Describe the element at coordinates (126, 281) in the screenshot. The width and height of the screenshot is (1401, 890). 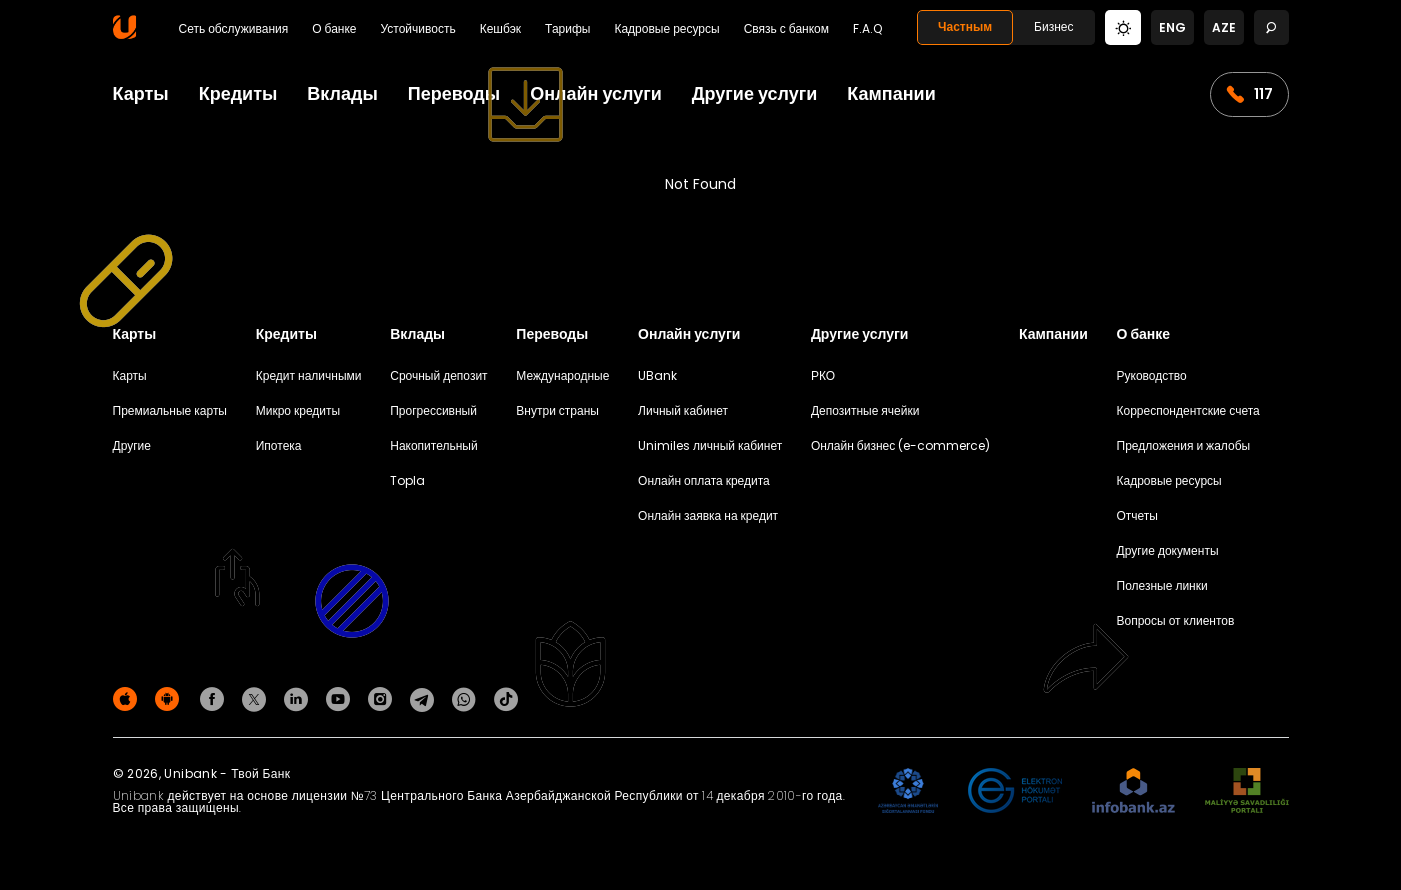
I see `access medication reminders` at that location.